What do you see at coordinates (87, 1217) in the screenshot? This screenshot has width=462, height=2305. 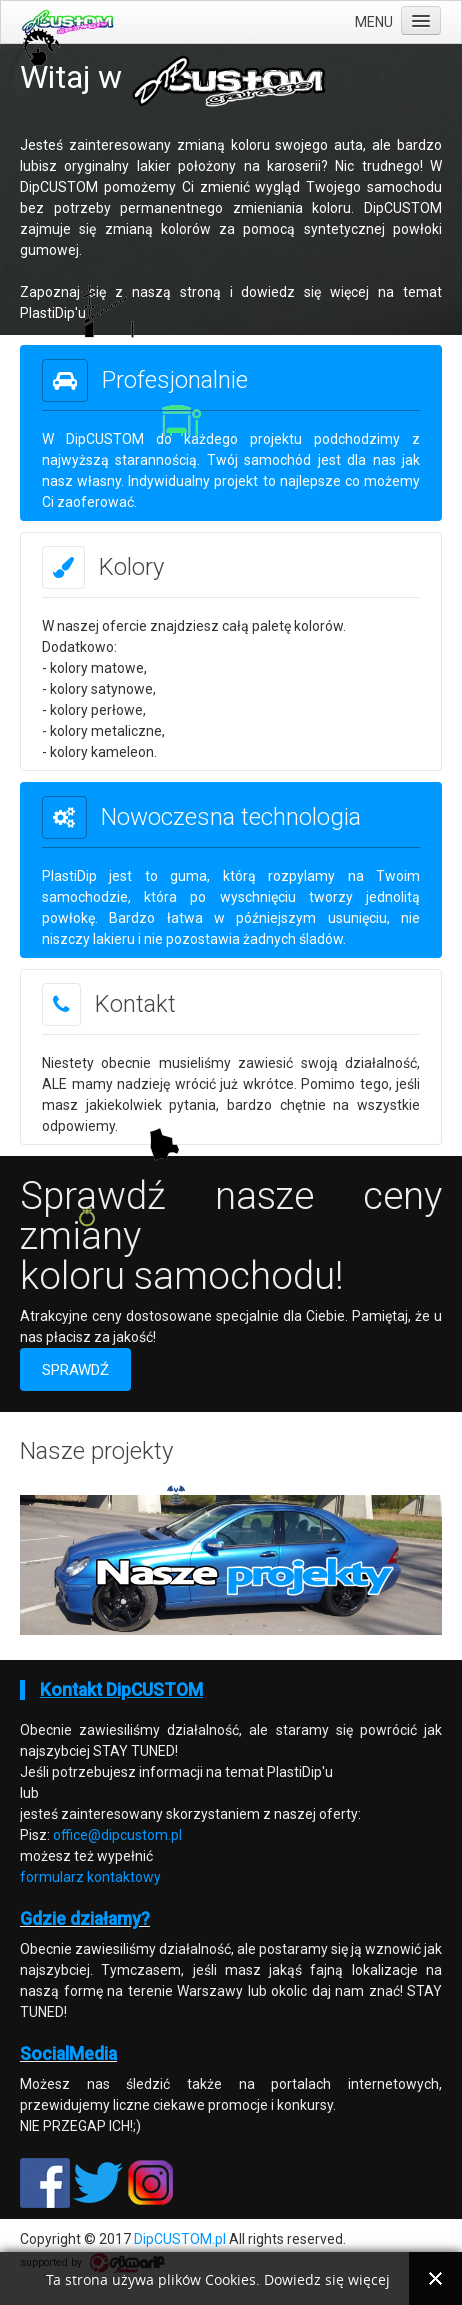 I see `indicates premium or luxury item status` at bounding box center [87, 1217].